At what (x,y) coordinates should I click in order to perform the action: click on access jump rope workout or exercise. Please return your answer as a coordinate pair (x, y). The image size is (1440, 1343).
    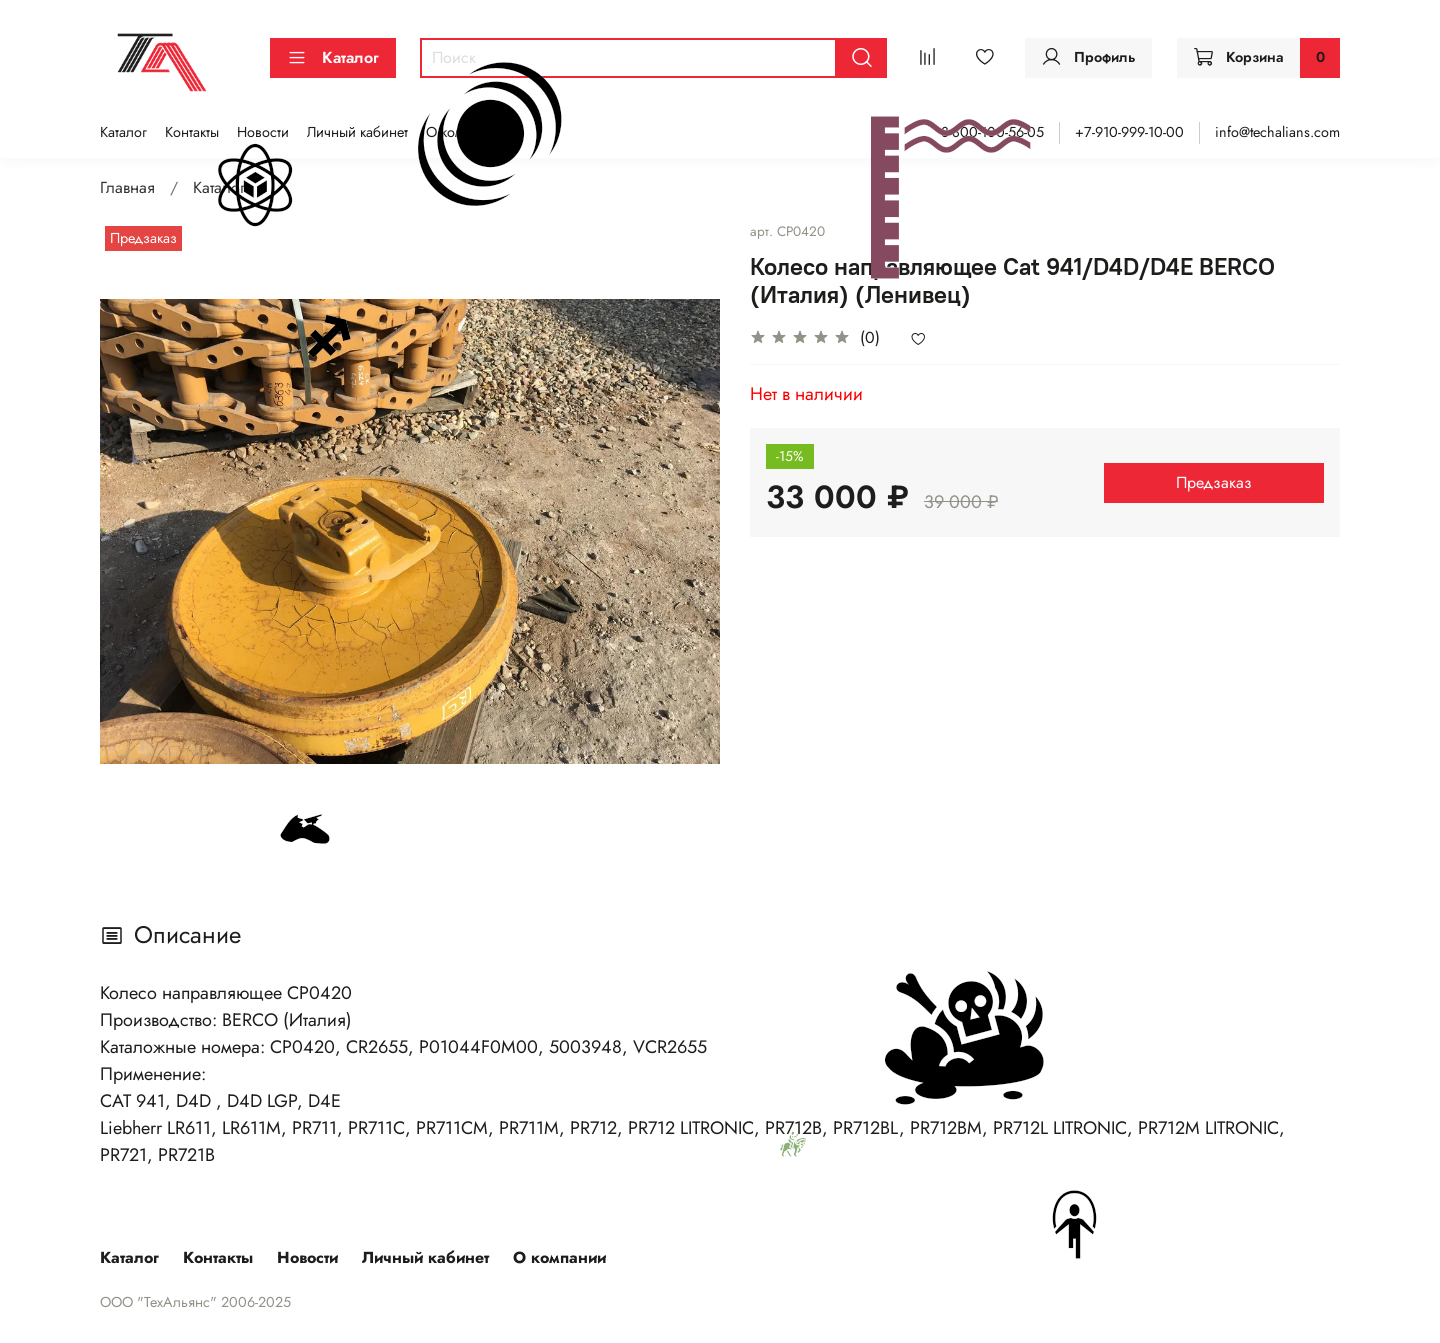
    Looking at the image, I should click on (1074, 1224).